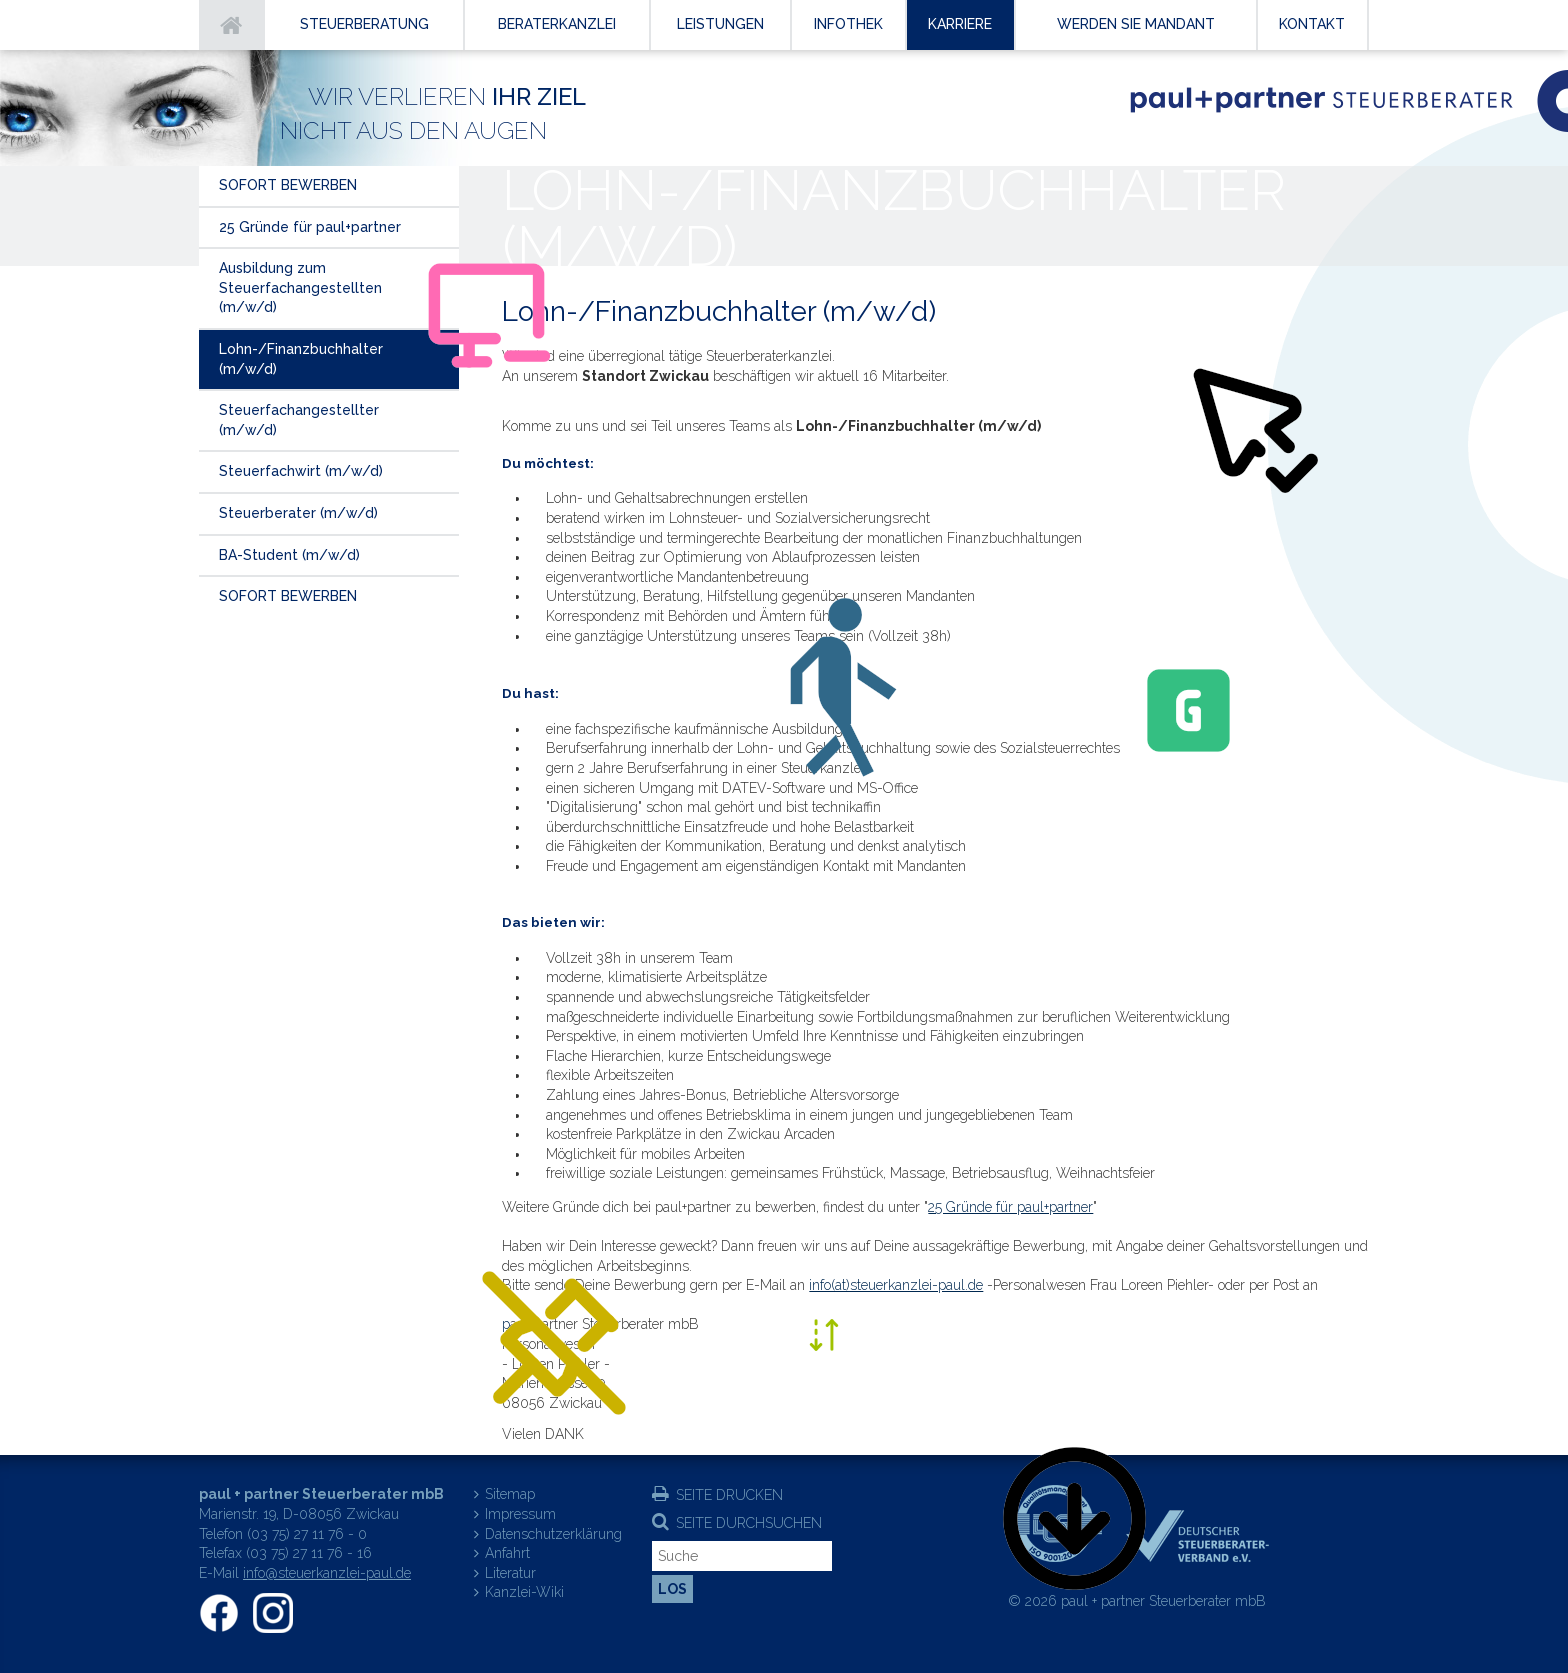 This screenshot has height=1673, width=1568. I want to click on upload or transfer data upward, so click(824, 1335).